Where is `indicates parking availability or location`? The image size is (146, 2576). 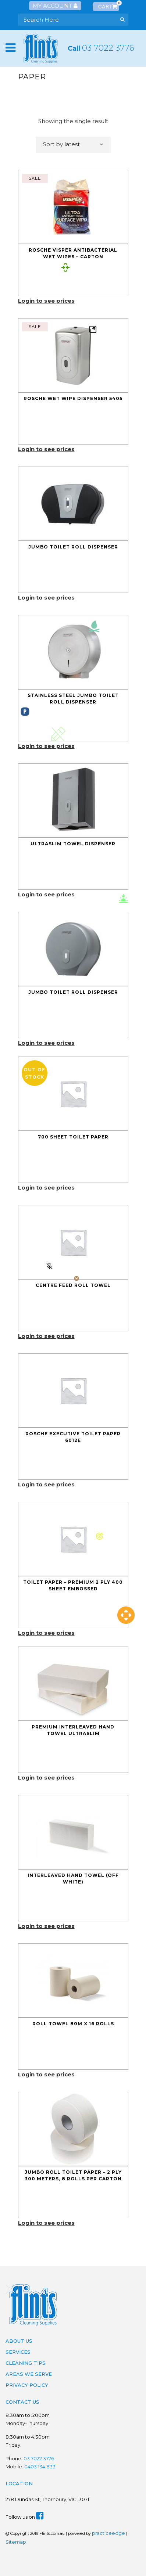 indicates parking availability or location is located at coordinates (25, 712).